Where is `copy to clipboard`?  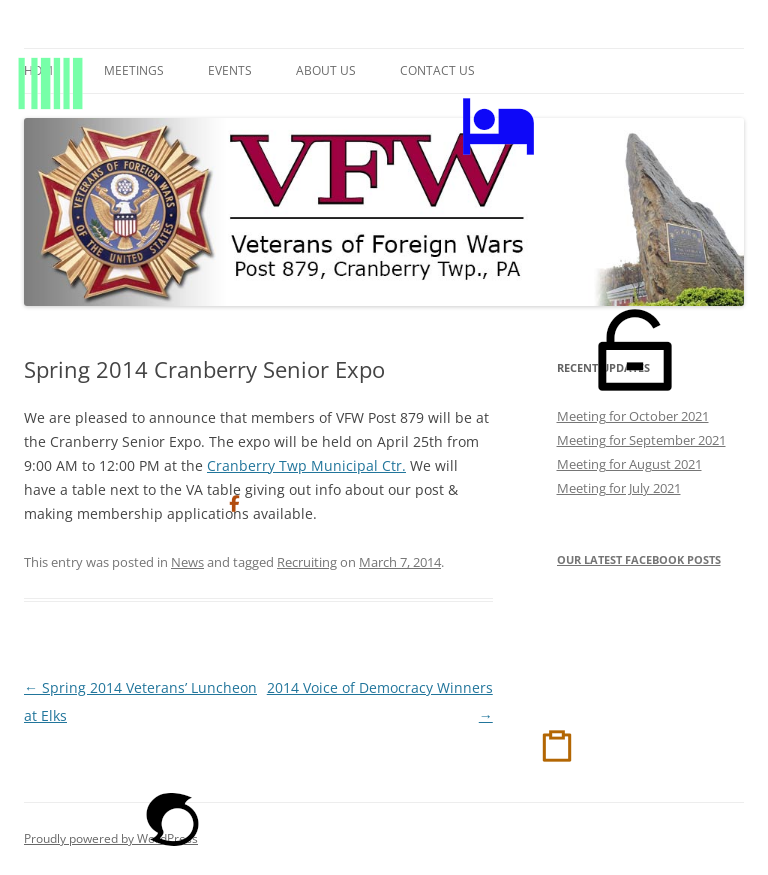 copy to clipboard is located at coordinates (557, 746).